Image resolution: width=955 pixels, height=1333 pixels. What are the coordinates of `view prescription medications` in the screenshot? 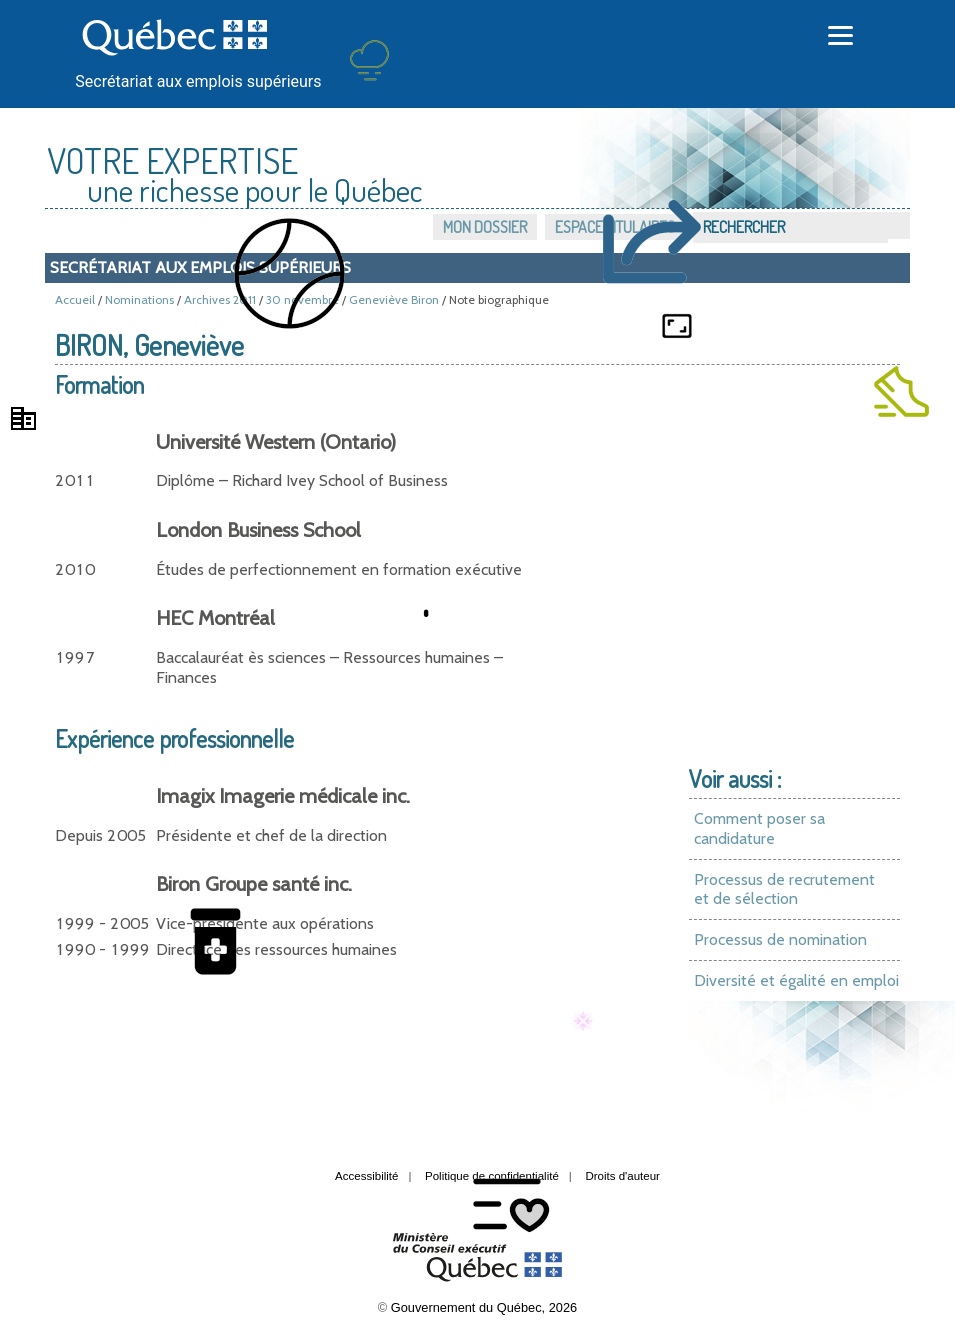 It's located at (215, 941).